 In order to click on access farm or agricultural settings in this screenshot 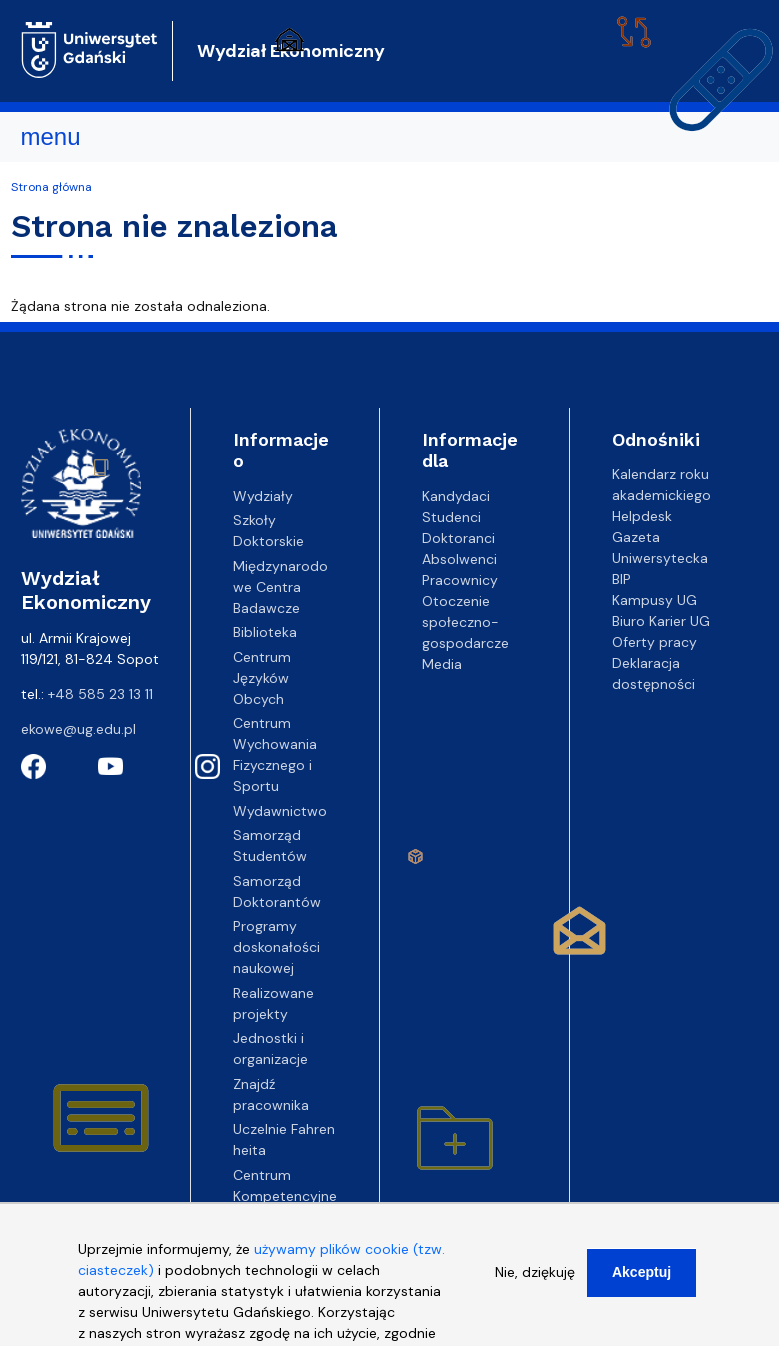, I will do `click(289, 41)`.